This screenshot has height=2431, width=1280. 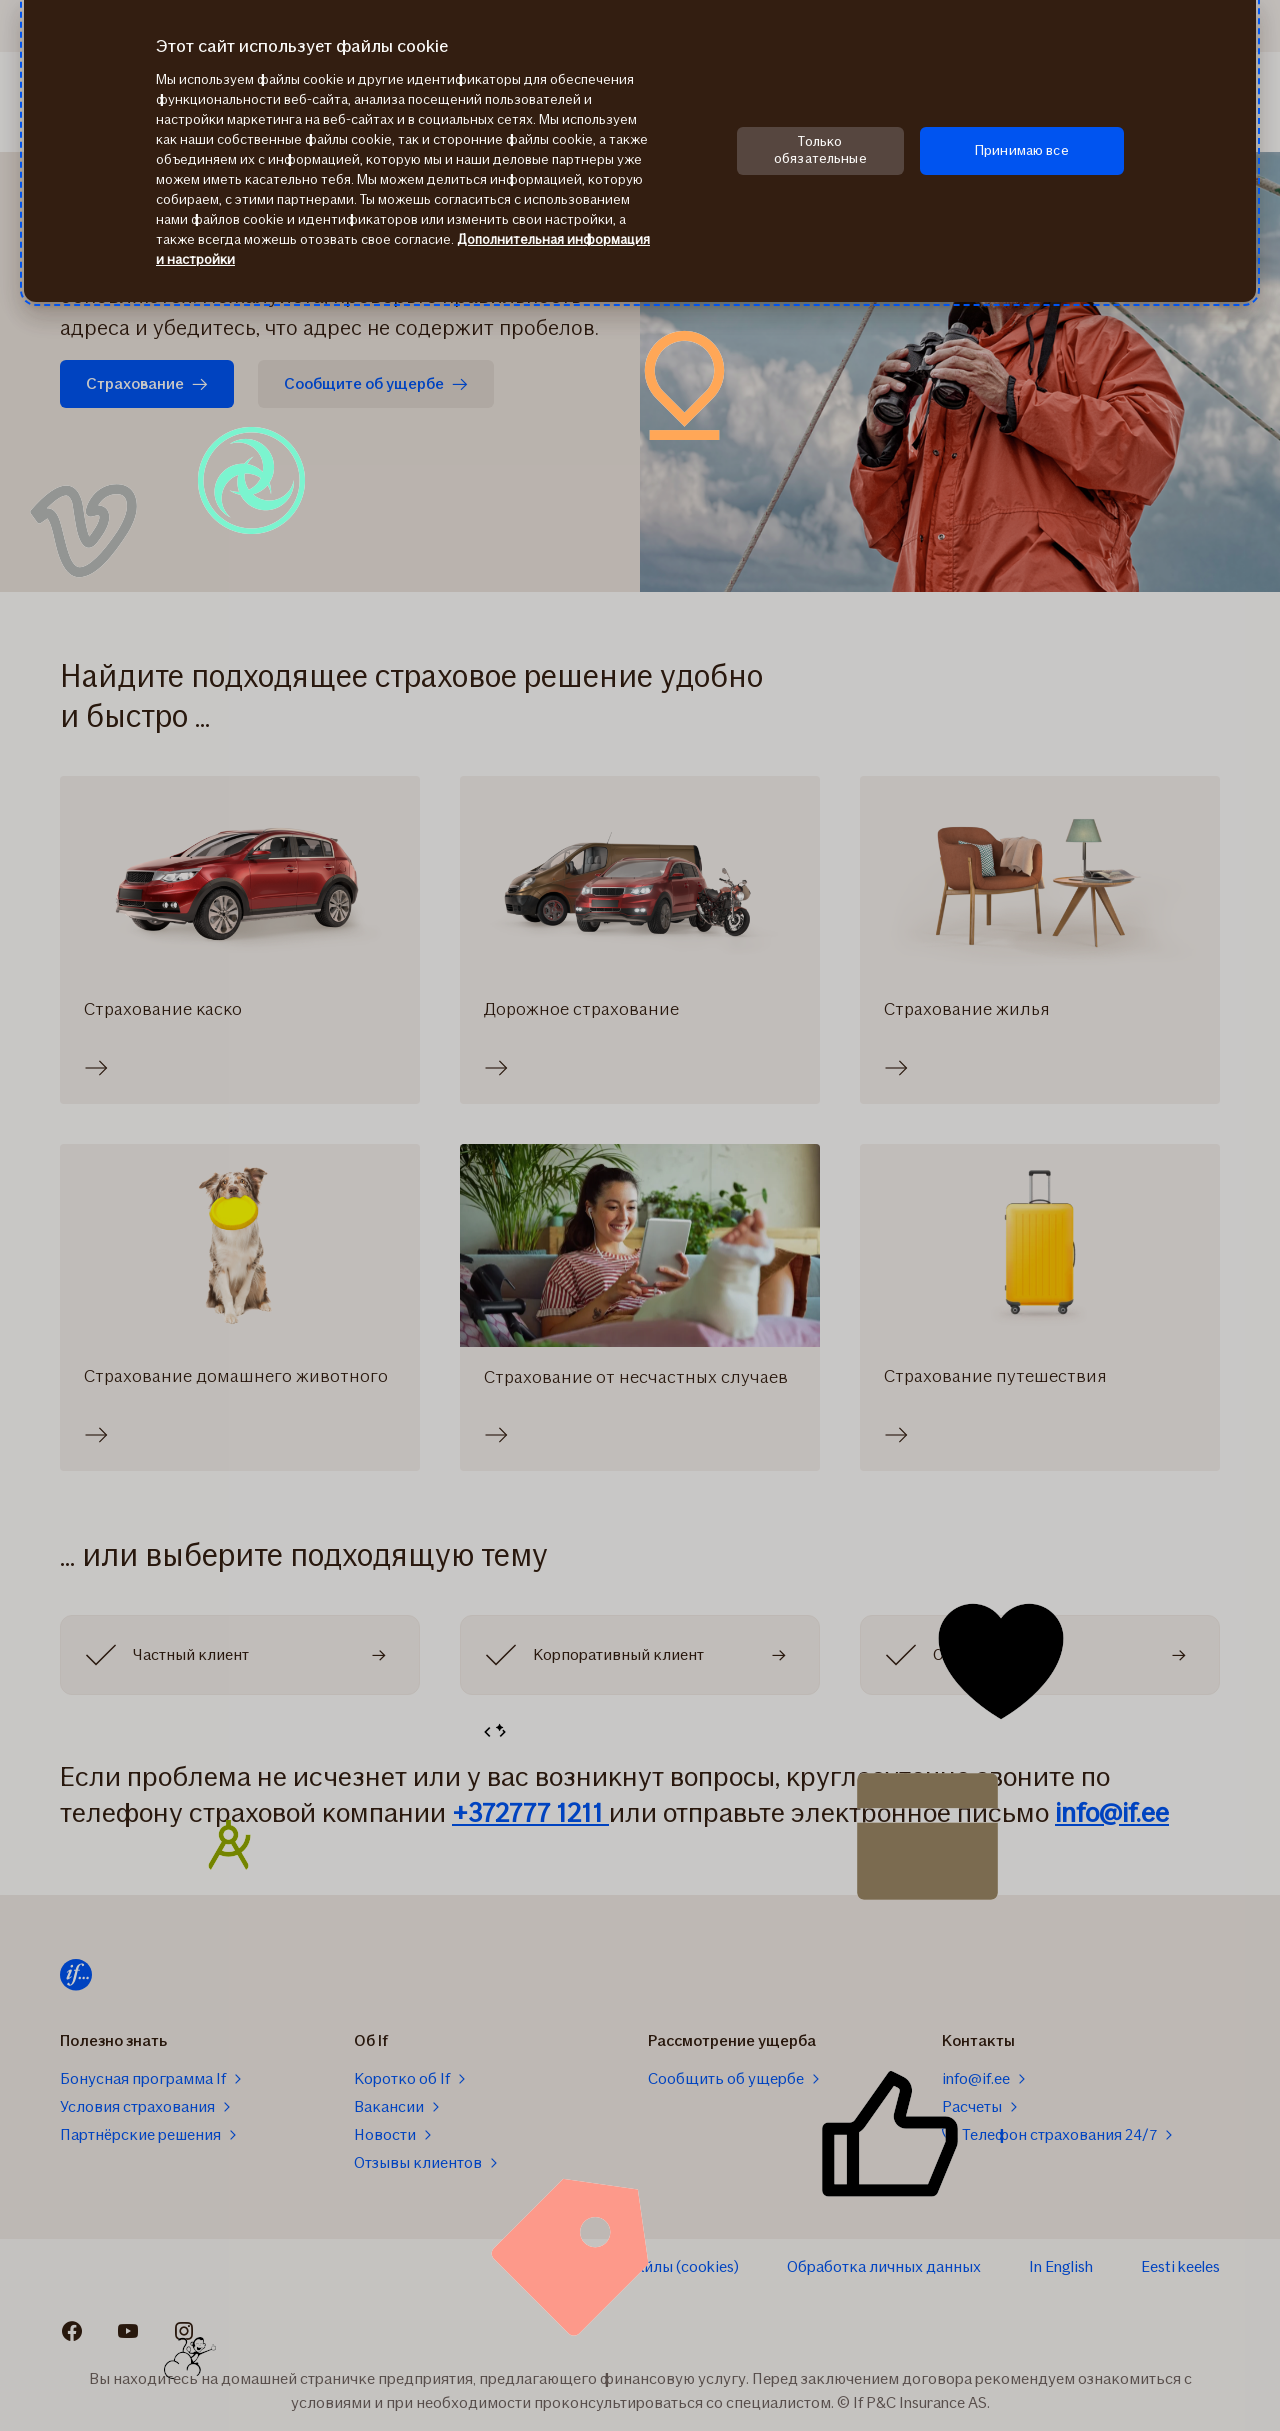 What do you see at coordinates (228, 1844) in the screenshot?
I see `access drawing compass tool` at bounding box center [228, 1844].